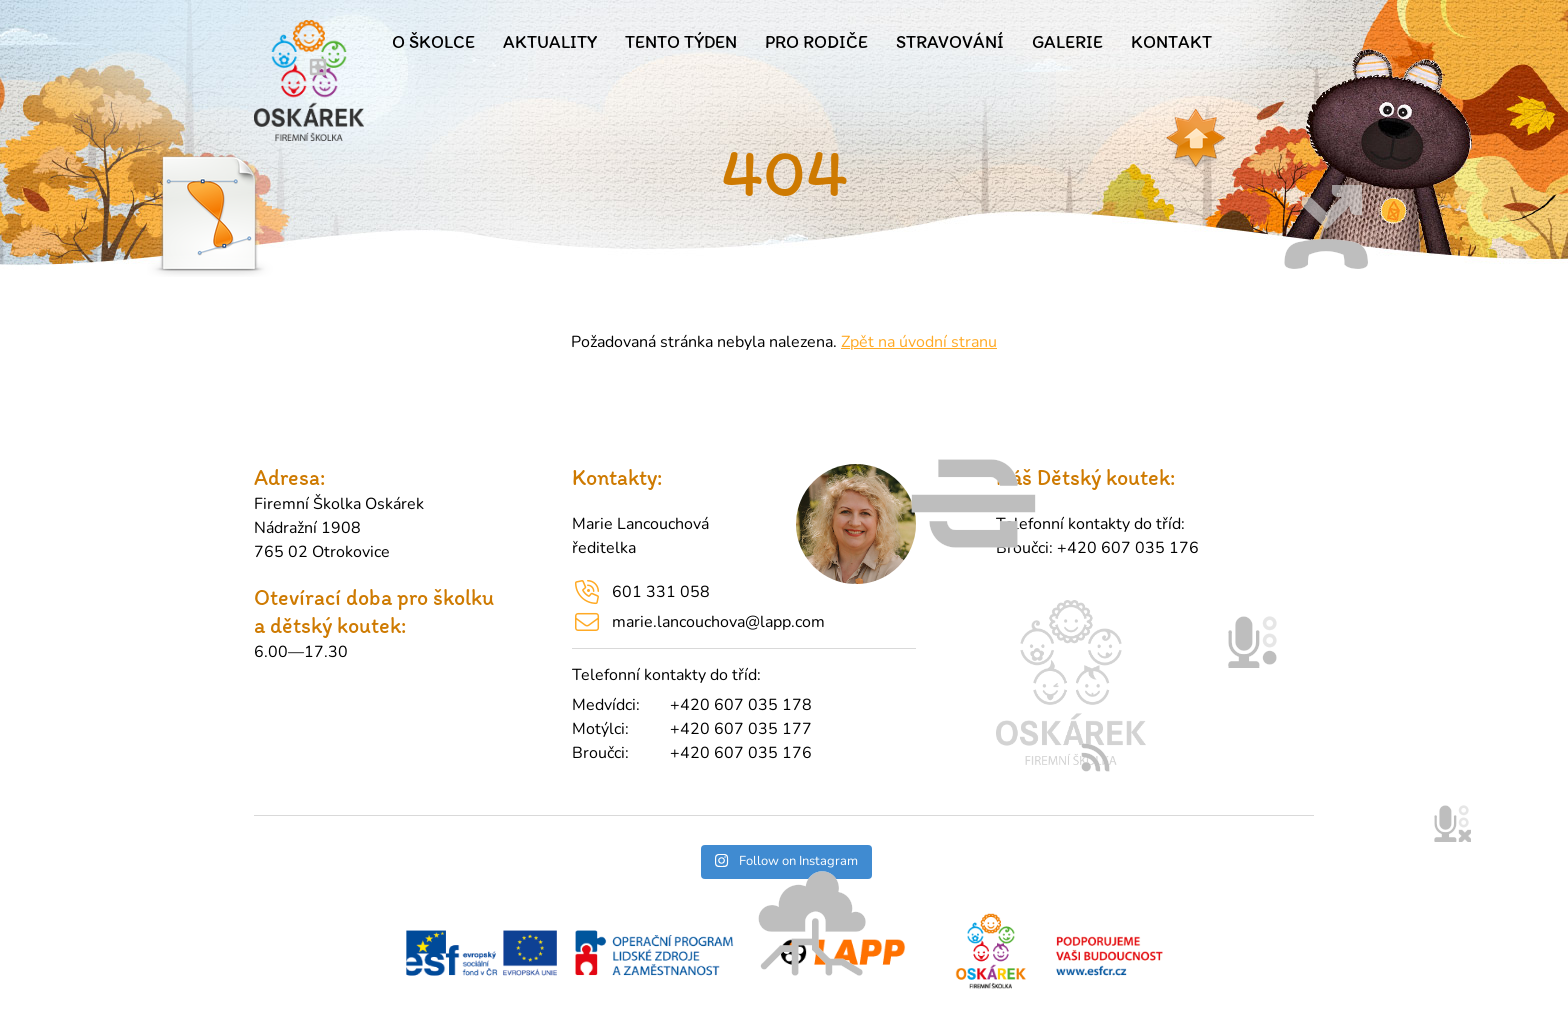 This screenshot has height=1023, width=1568. Describe the element at coordinates (1252, 640) in the screenshot. I see `indicates microphone input level is set to low` at that location.